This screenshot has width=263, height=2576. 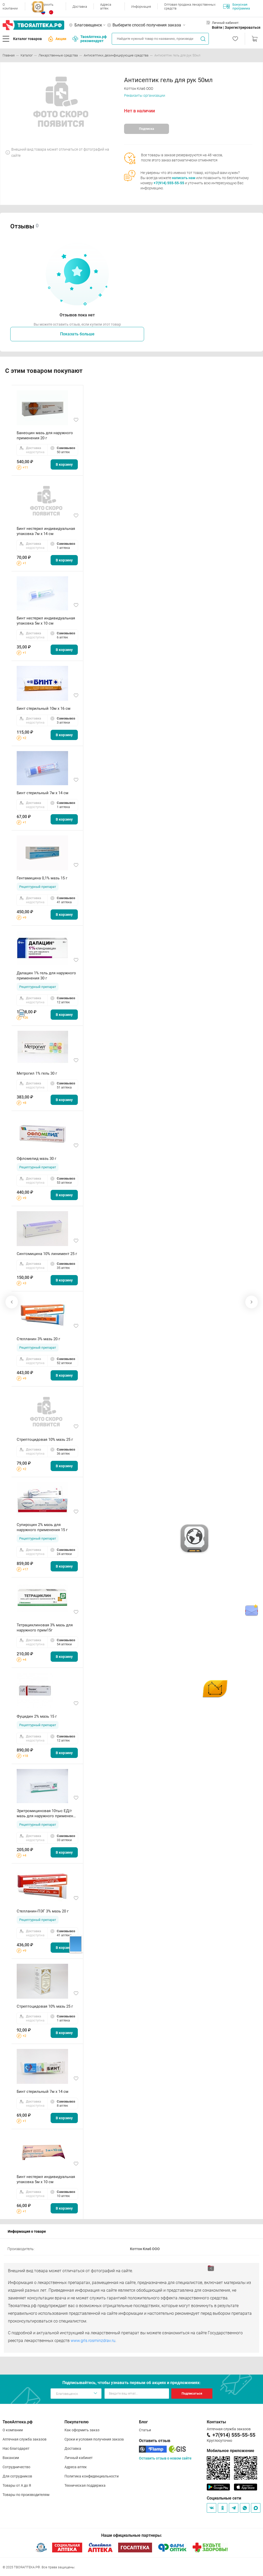 I want to click on open an opendocument master document file, so click(x=22, y=1013).